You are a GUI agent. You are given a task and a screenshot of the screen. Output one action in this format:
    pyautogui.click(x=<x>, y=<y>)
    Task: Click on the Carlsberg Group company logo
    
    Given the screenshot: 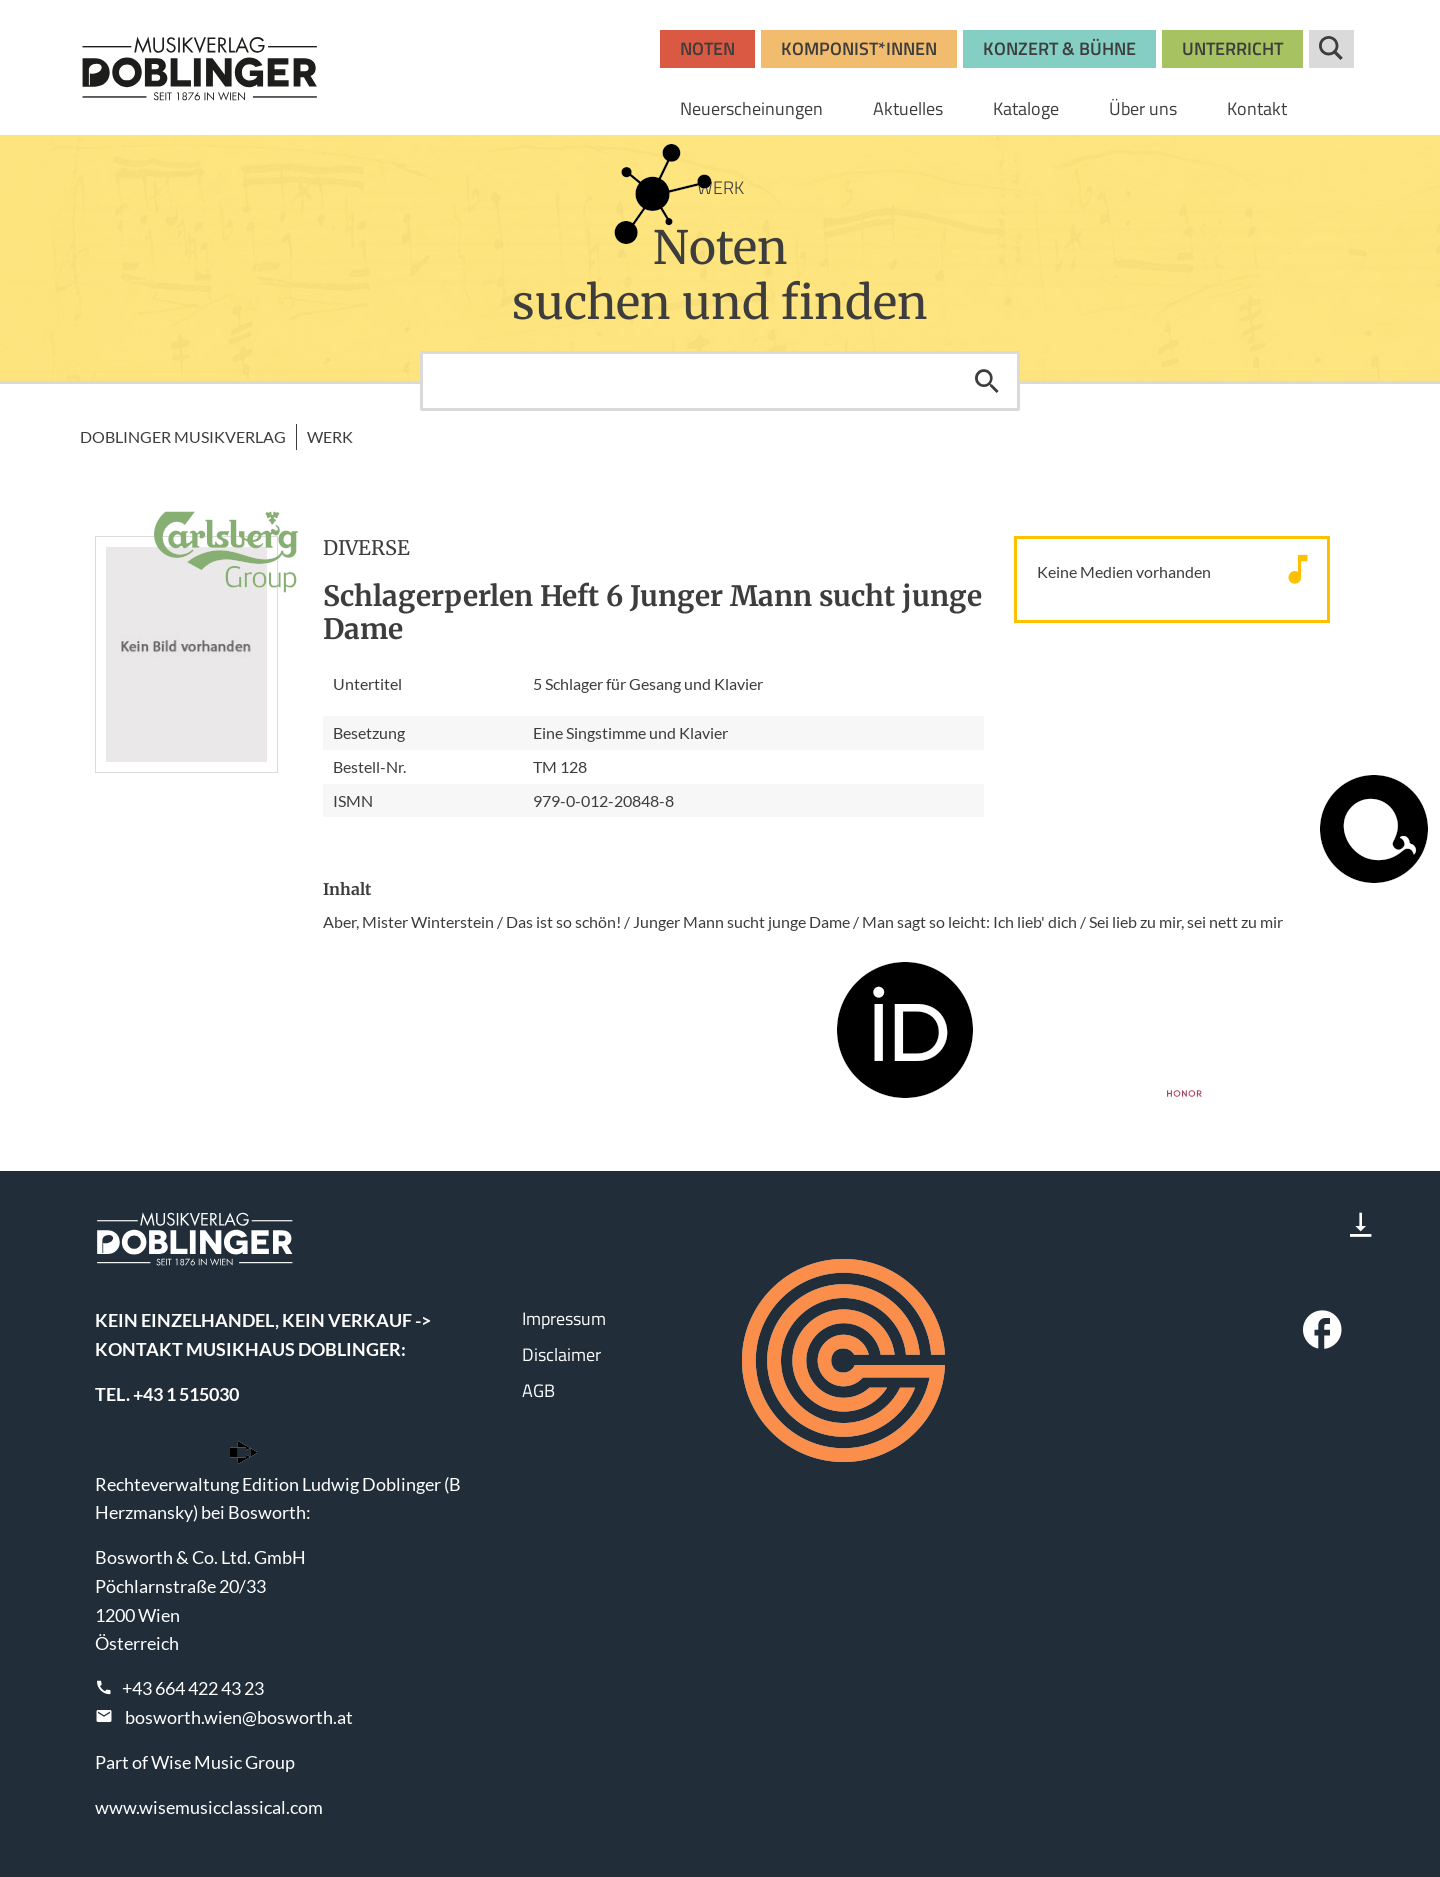 What is the action you would take?
    pyautogui.click(x=226, y=552)
    